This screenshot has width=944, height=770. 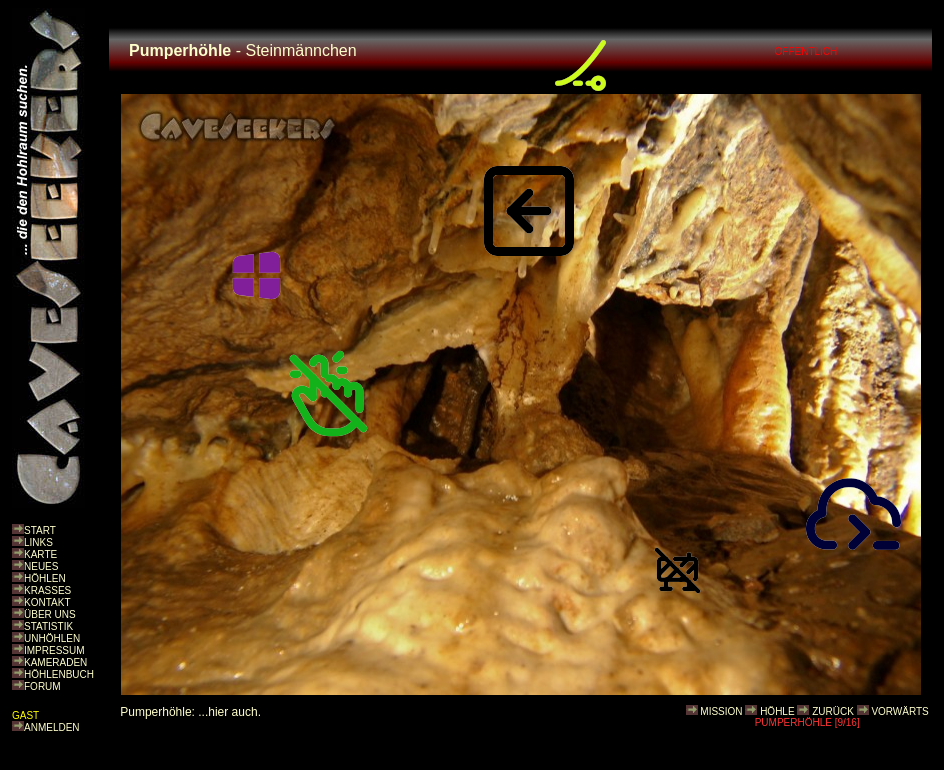 What do you see at coordinates (853, 517) in the screenshot?
I see `access cloud-based AI agent or assistant` at bounding box center [853, 517].